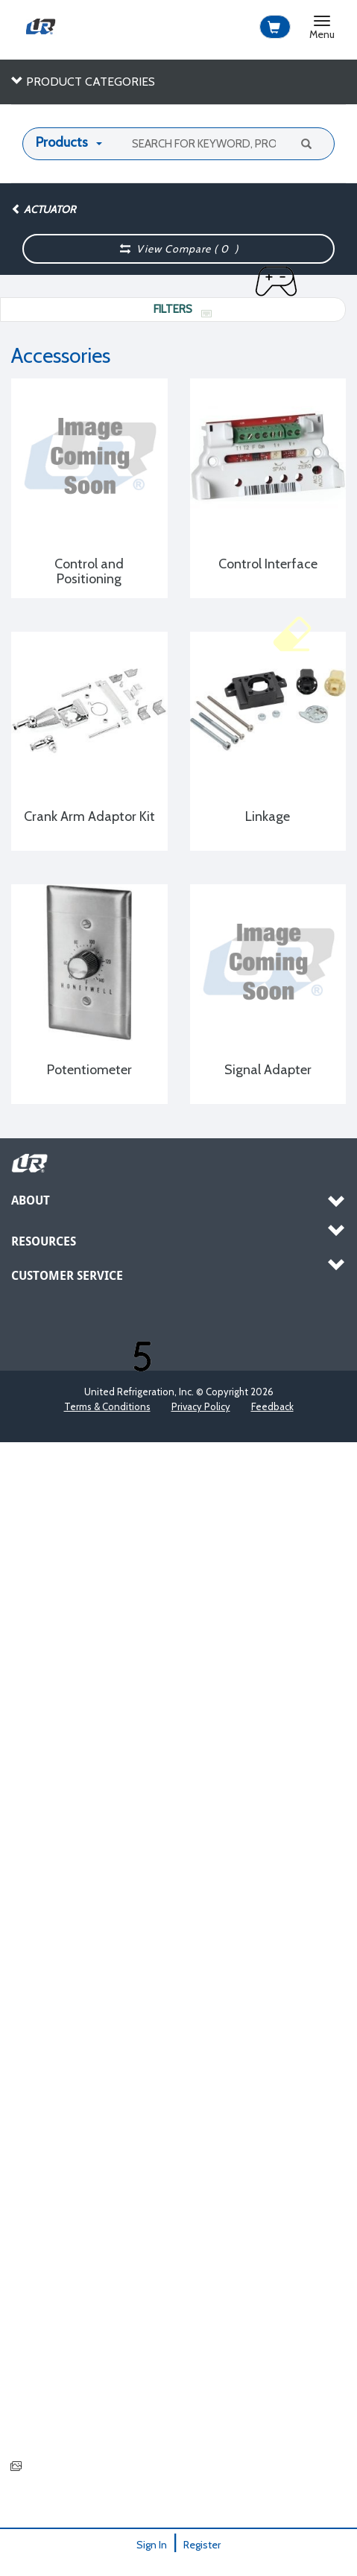  What do you see at coordinates (276, 281) in the screenshot?
I see `access gaming features or games library` at bounding box center [276, 281].